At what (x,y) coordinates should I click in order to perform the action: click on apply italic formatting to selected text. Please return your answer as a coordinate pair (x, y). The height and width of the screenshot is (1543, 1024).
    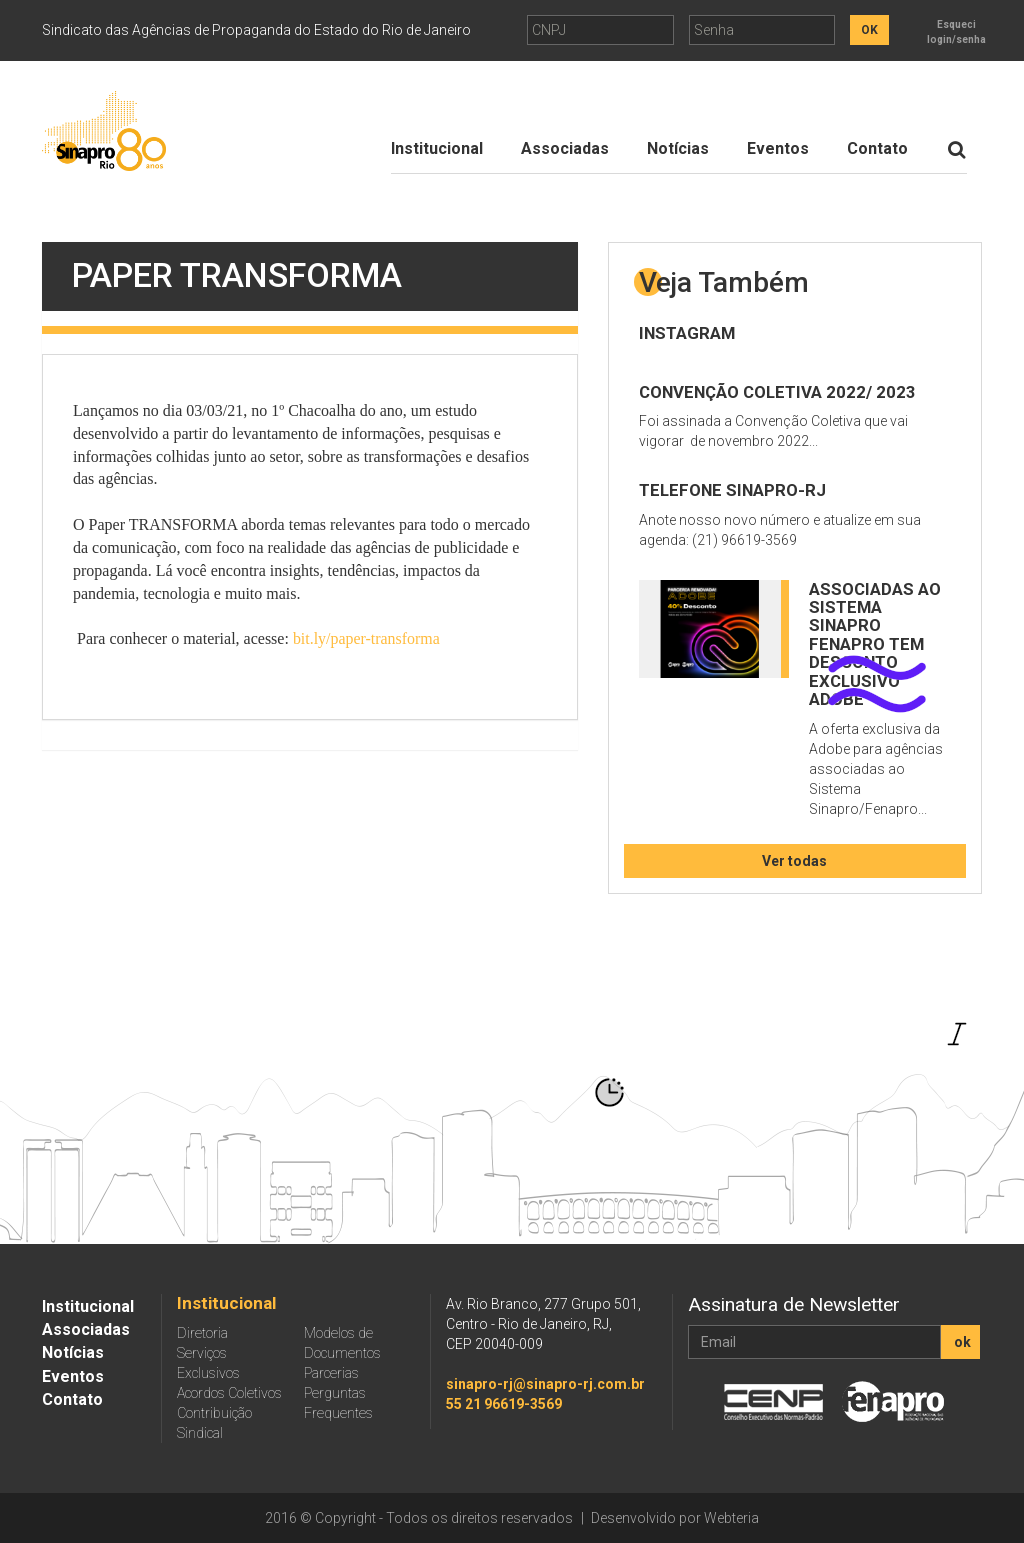
    Looking at the image, I should click on (957, 1034).